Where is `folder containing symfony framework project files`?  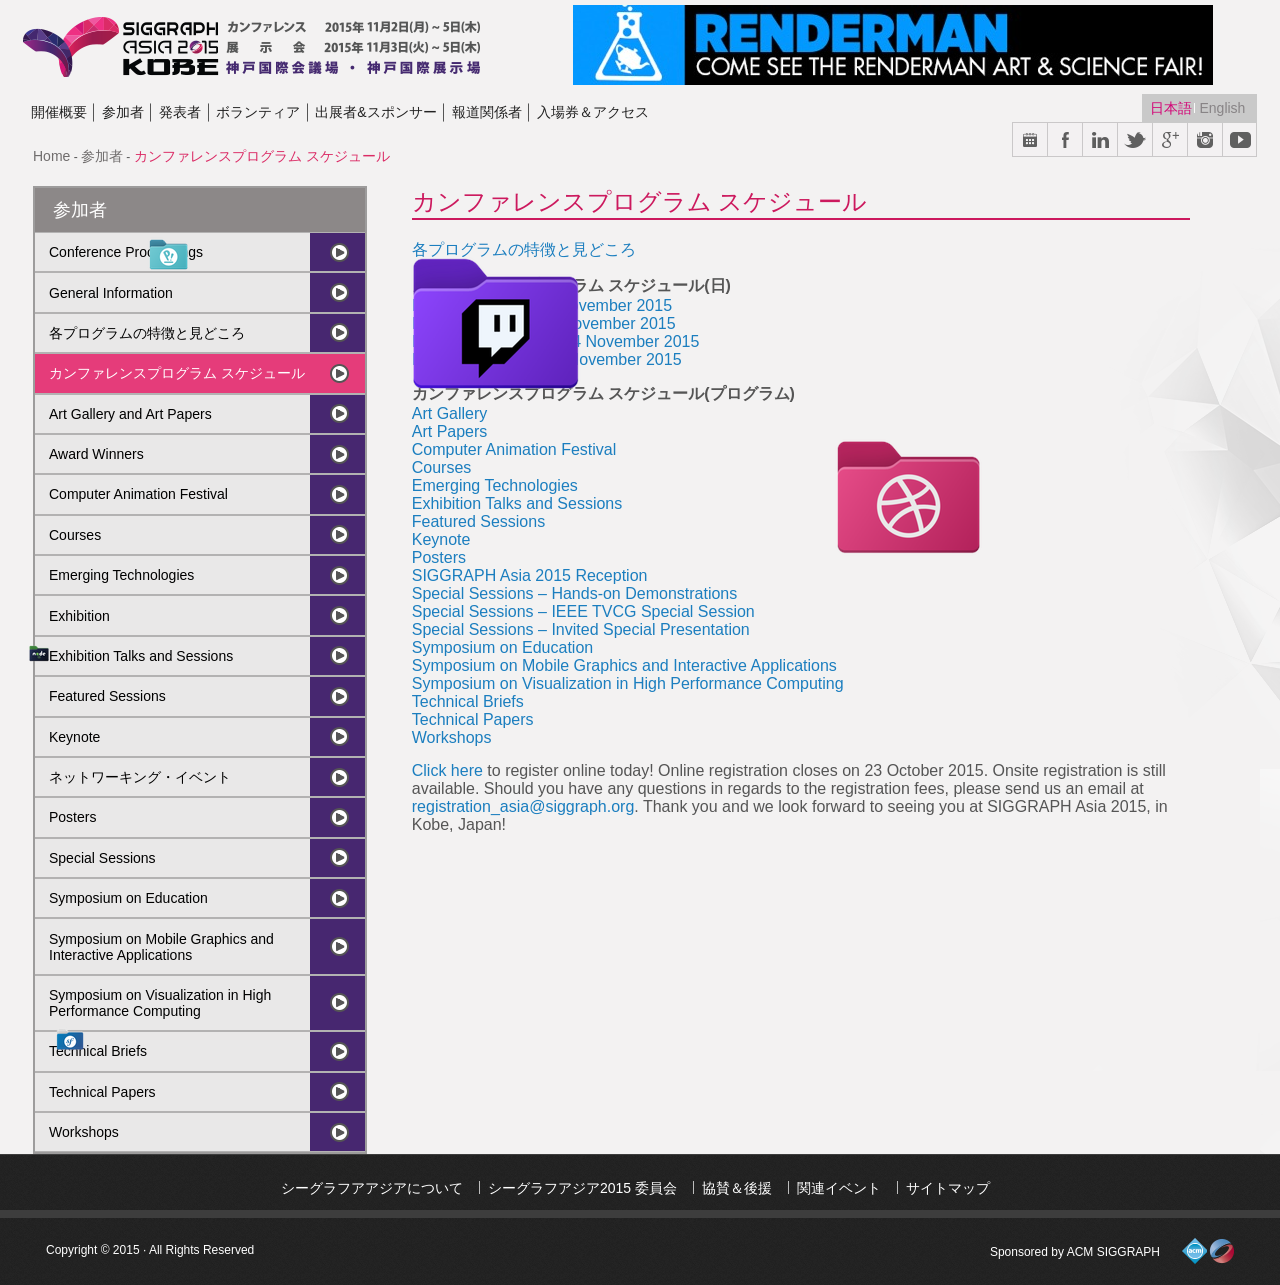
folder containing symfony framework project files is located at coordinates (70, 1040).